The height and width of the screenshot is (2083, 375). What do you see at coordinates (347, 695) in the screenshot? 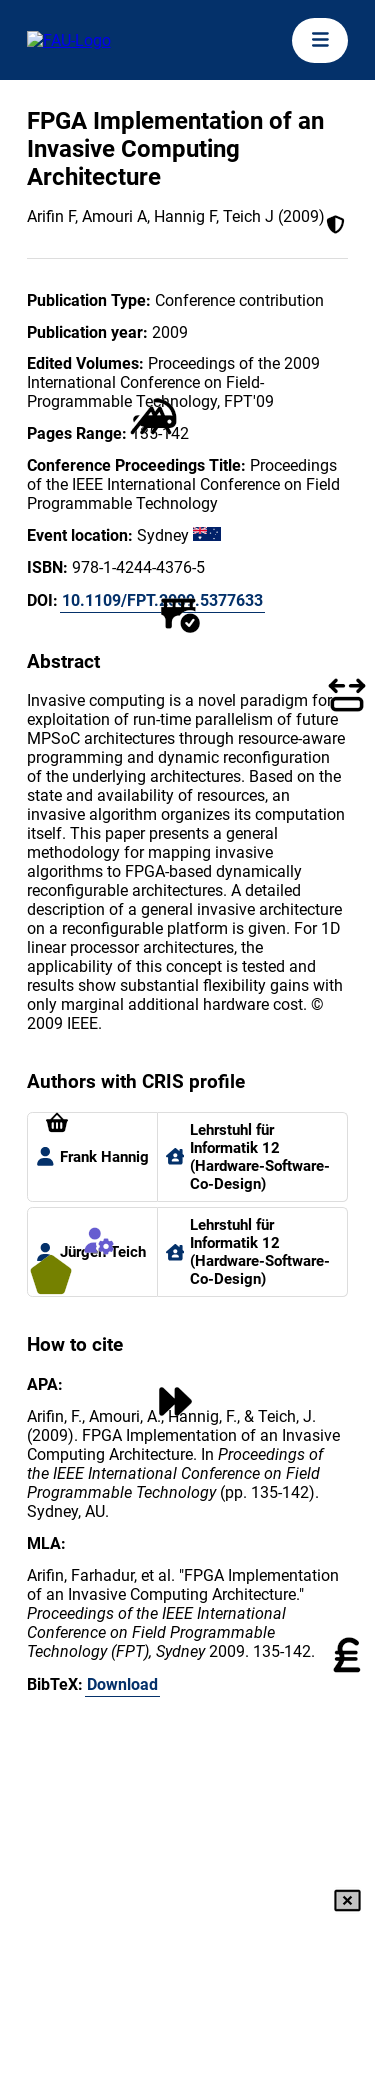
I see `auto-resize content to fit container` at bounding box center [347, 695].